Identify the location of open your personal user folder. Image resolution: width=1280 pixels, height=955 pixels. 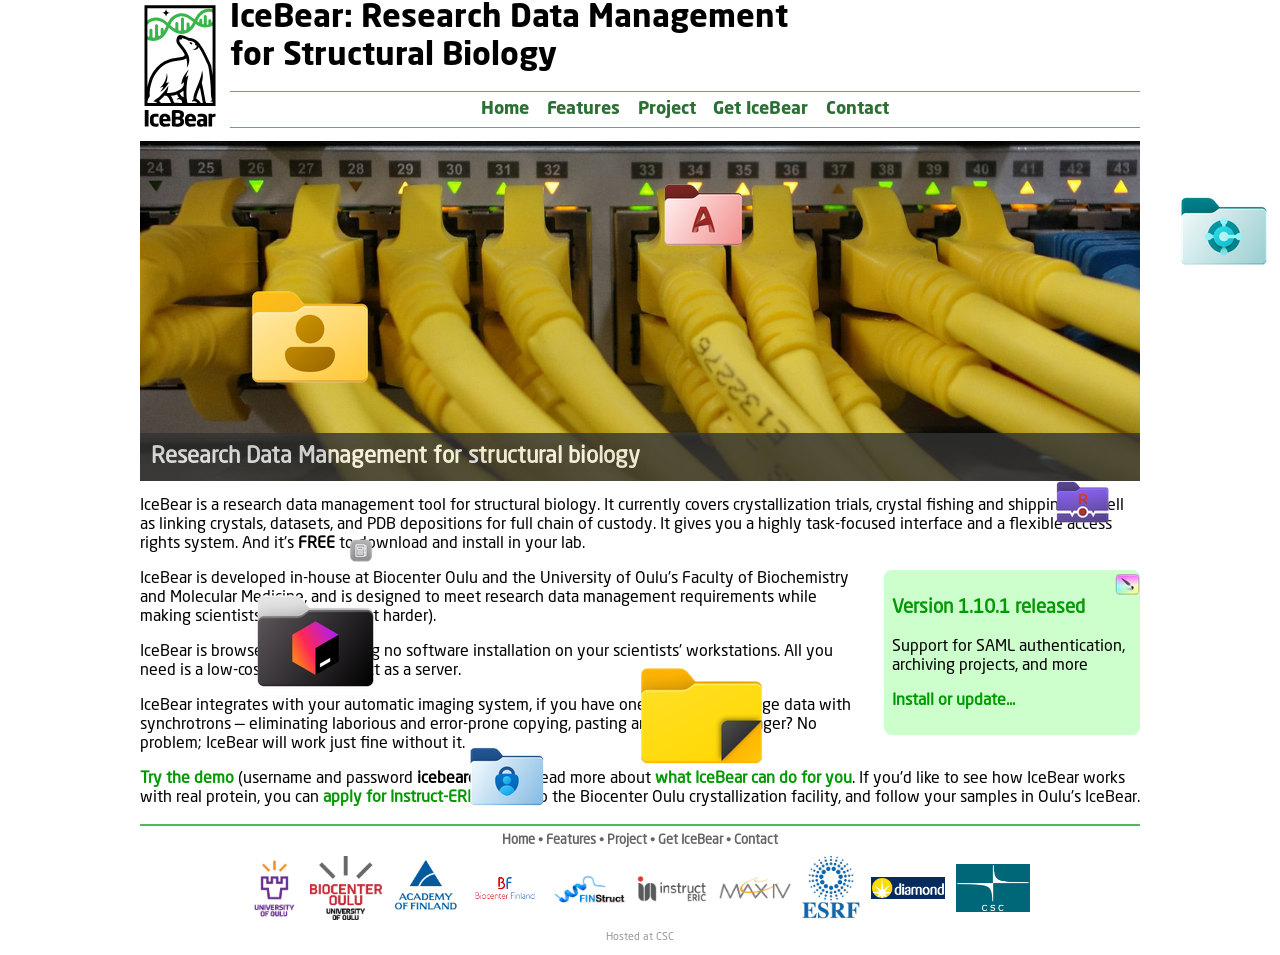
(310, 340).